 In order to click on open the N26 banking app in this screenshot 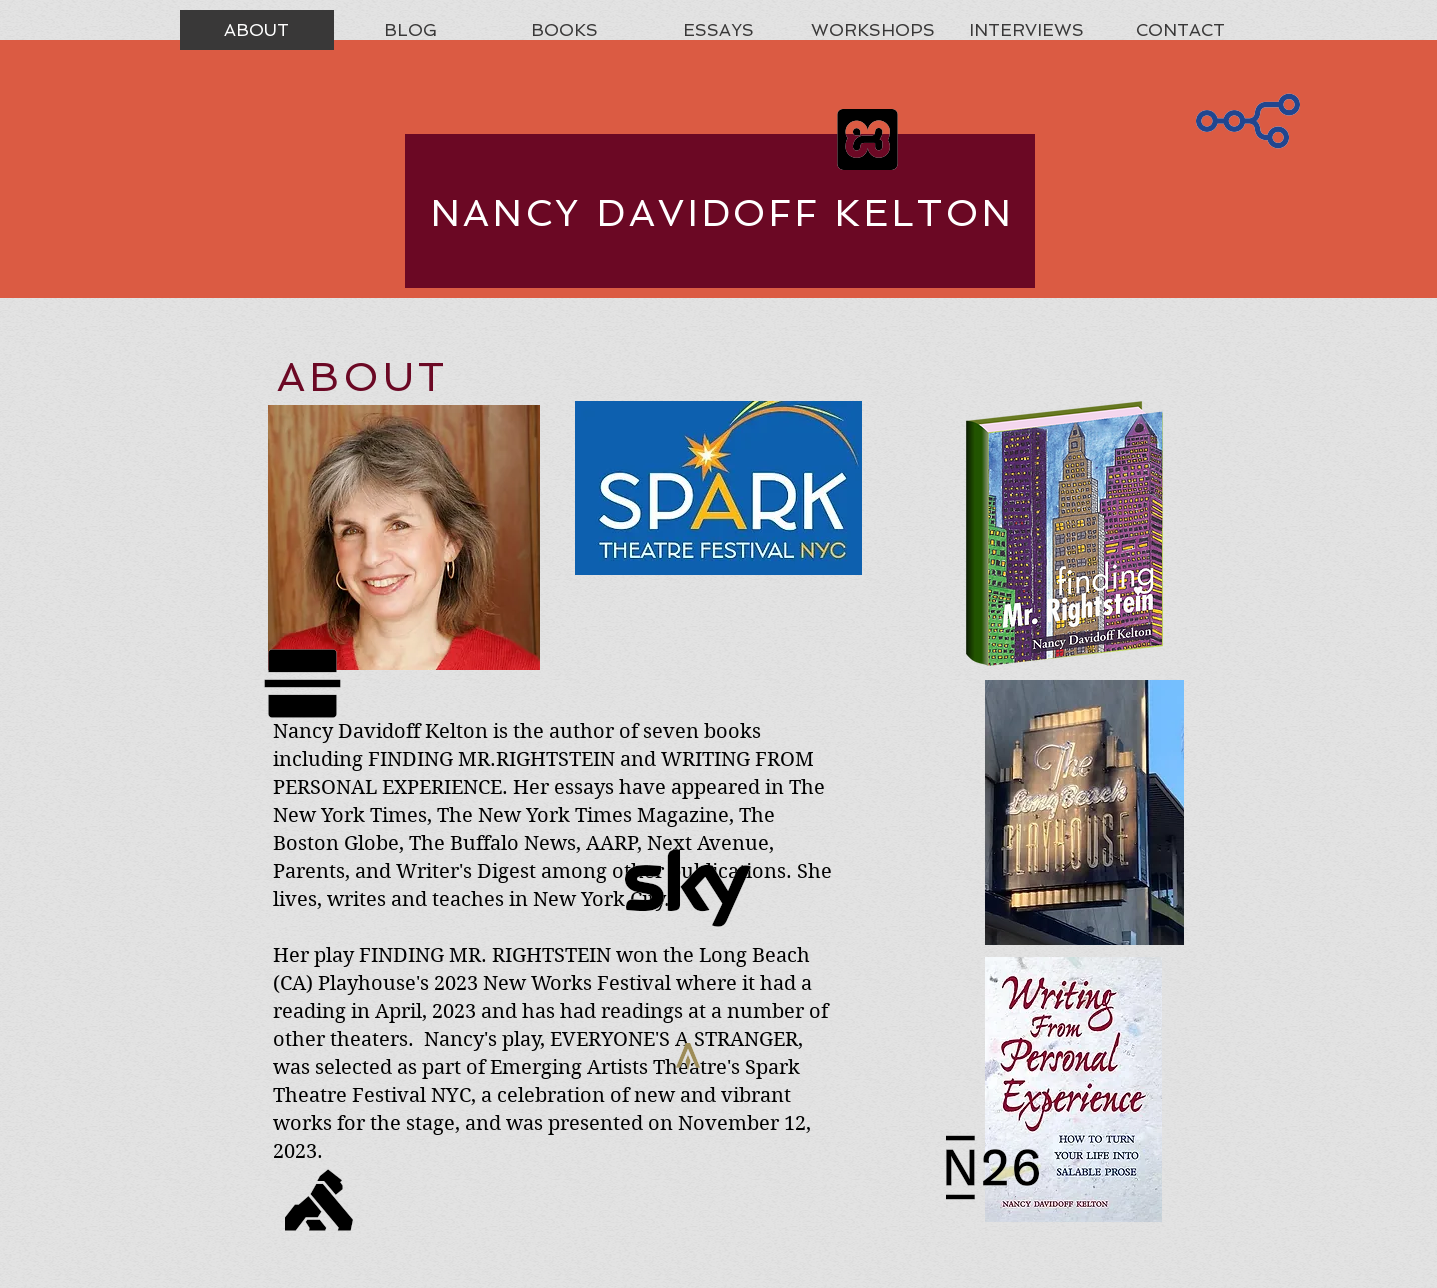, I will do `click(992, 1167)`.